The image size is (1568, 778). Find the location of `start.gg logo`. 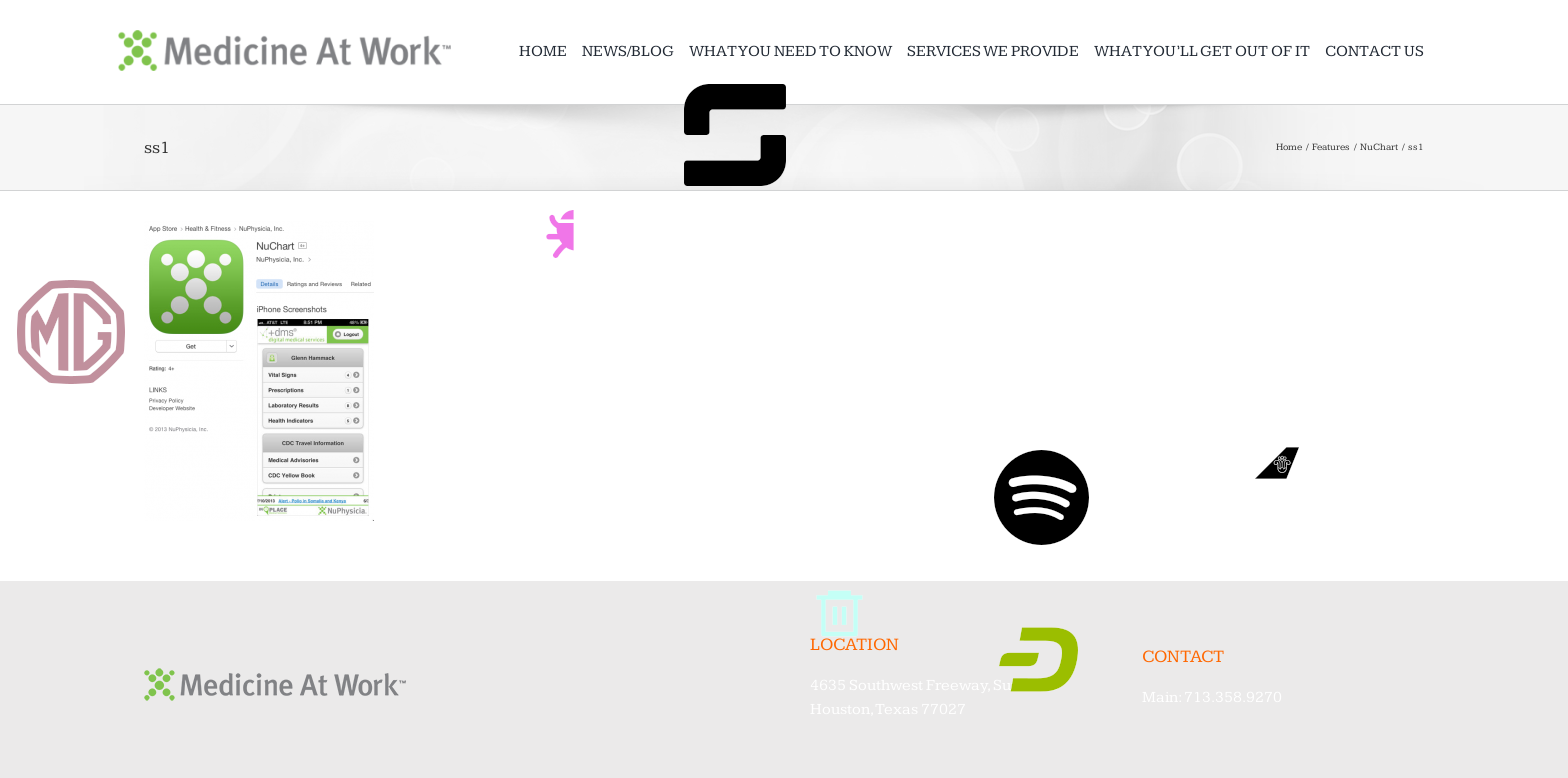

start.gg logo is located at coordinates (735, 135).